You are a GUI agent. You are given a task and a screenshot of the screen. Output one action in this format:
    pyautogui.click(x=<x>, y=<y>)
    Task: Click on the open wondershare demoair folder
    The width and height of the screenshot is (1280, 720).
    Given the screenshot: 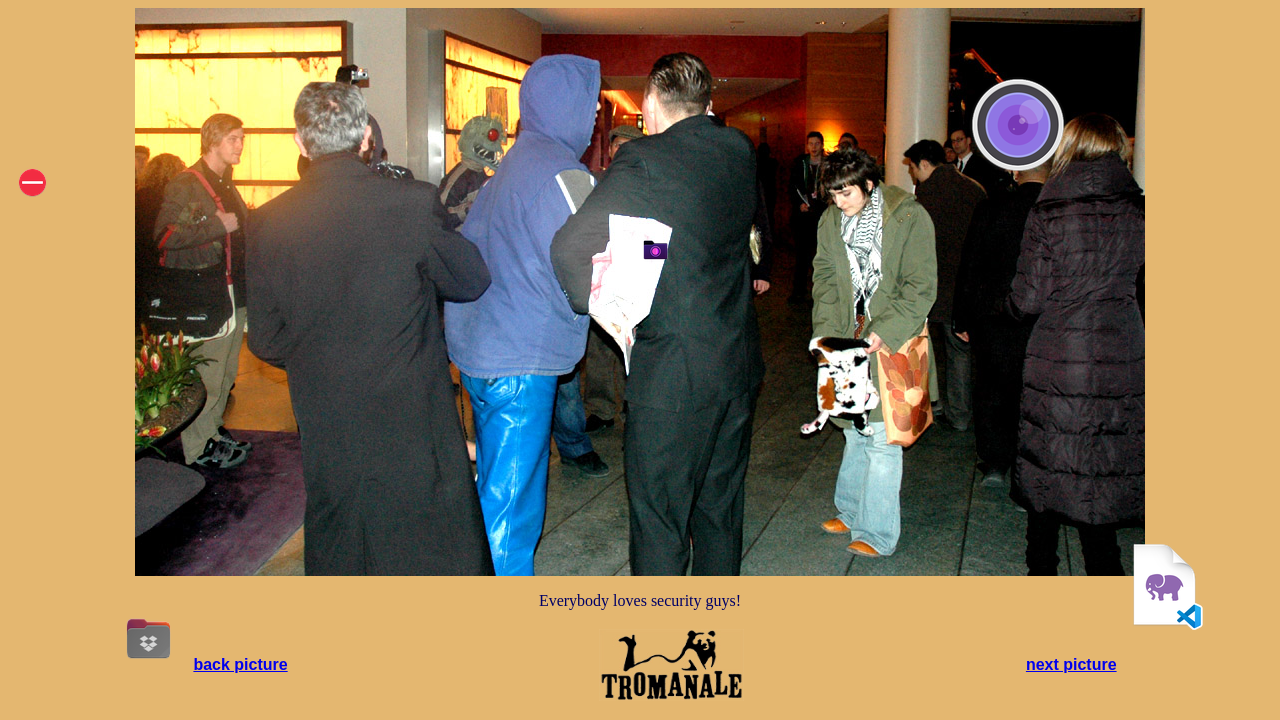 What is the action you would take?
    pyautogui.click(x=655, y=250)
    